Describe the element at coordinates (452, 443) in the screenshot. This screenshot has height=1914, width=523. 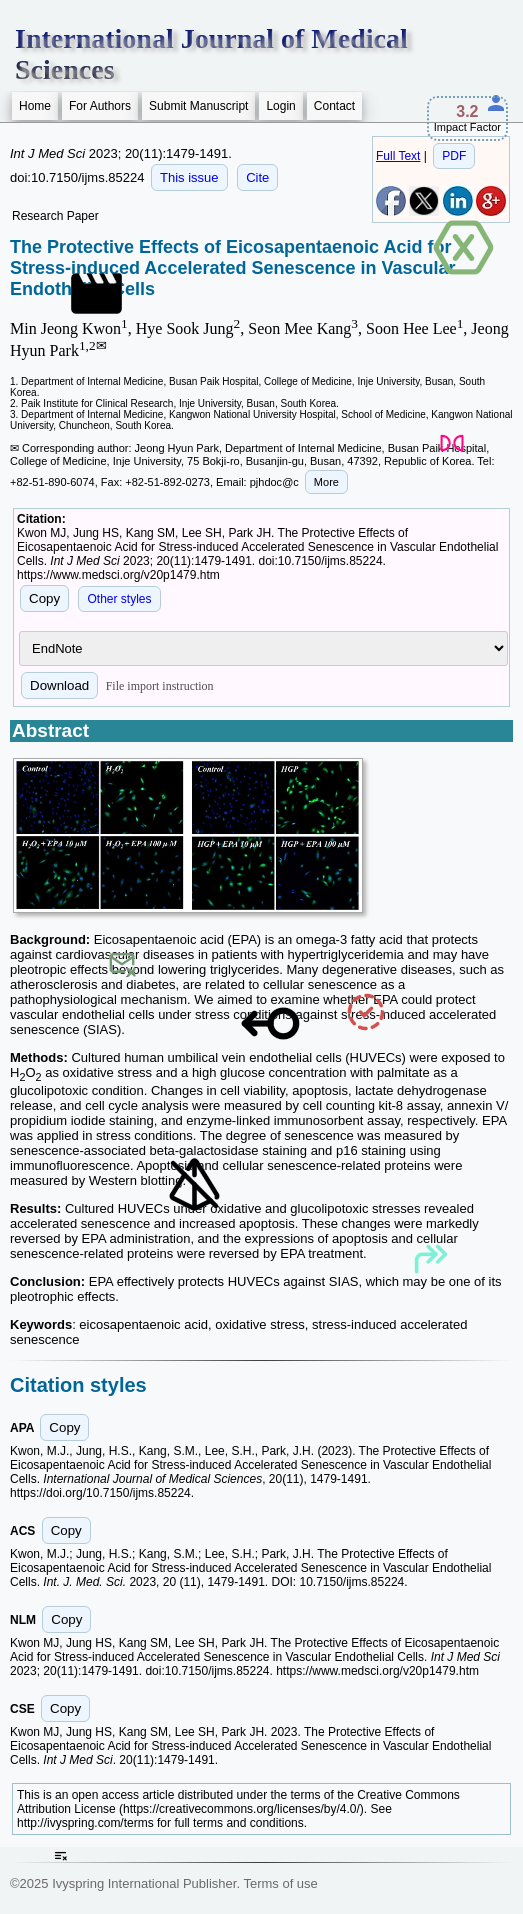
I see `indicates dolby digital audio support` at that location.